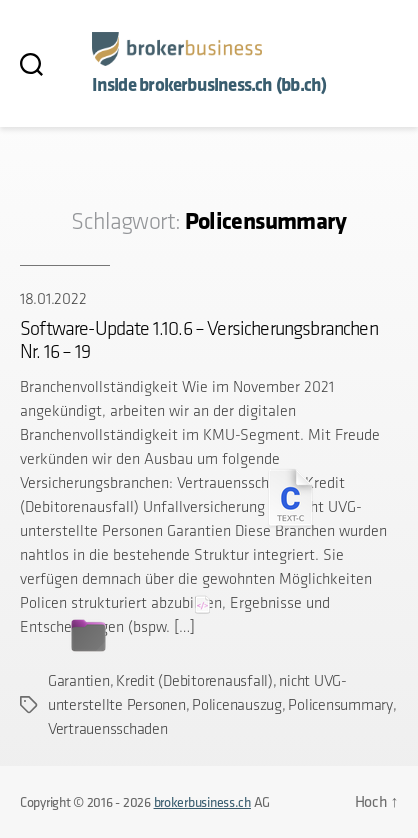 This screenshot has height=838, width=418. I want to click on c programming language source file, so click(290, 498).